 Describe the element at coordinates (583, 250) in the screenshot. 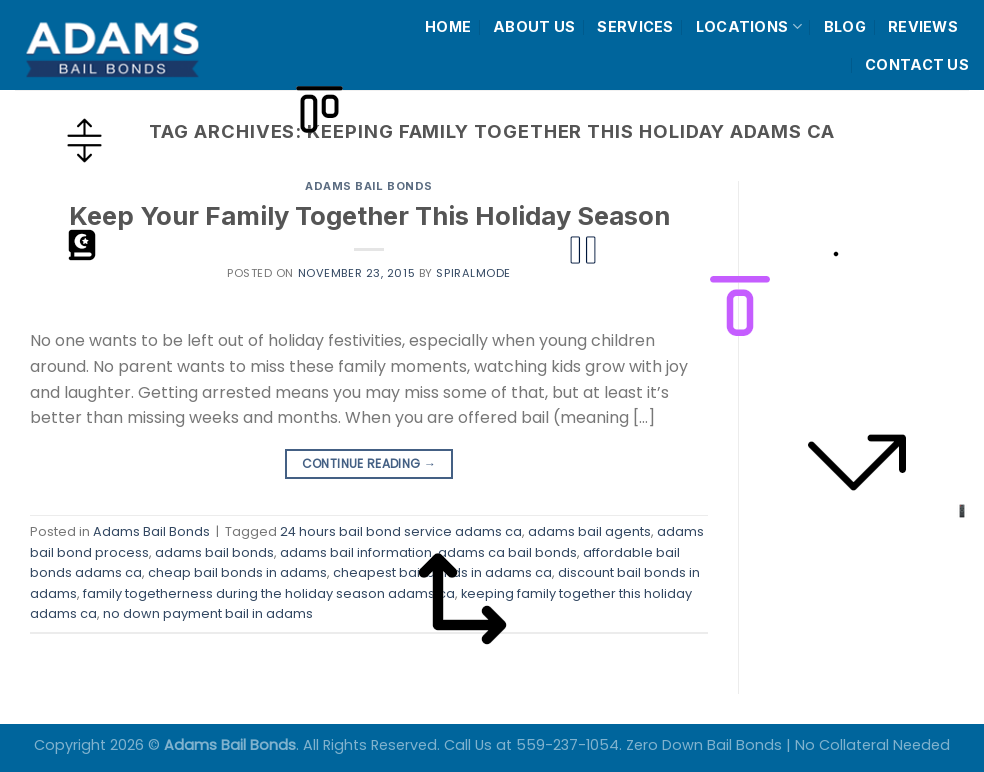

I see `pause media playback` at that location.